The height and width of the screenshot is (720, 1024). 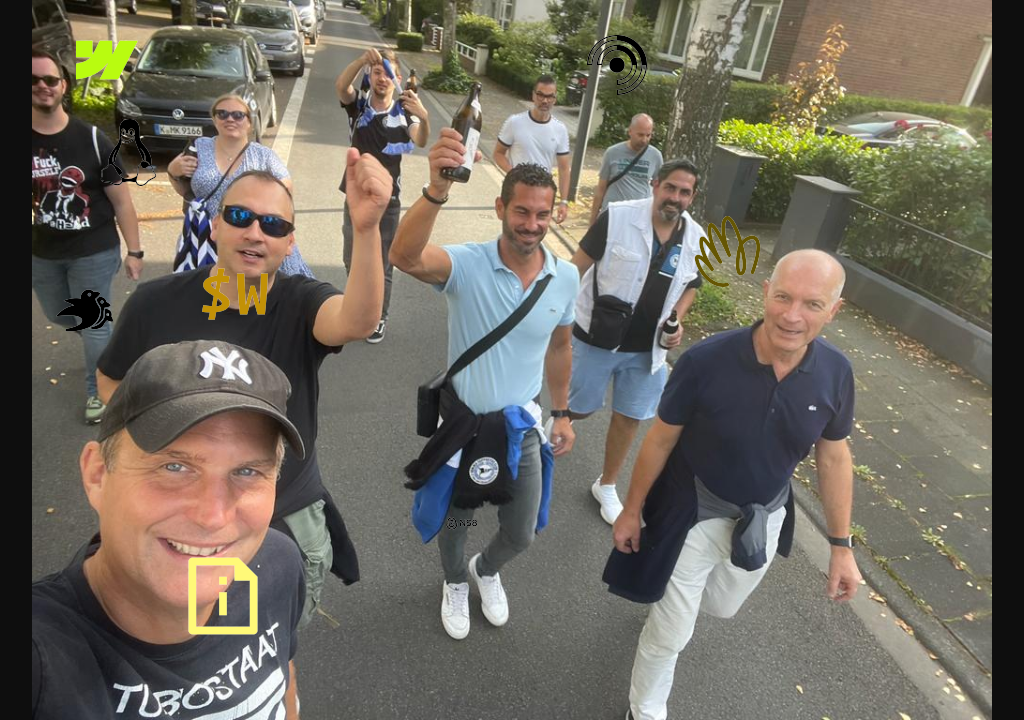 What do you see at coordinates (223, 596) in the screenshot?
I see `view file details or properties` at bounding box center [223, 596].